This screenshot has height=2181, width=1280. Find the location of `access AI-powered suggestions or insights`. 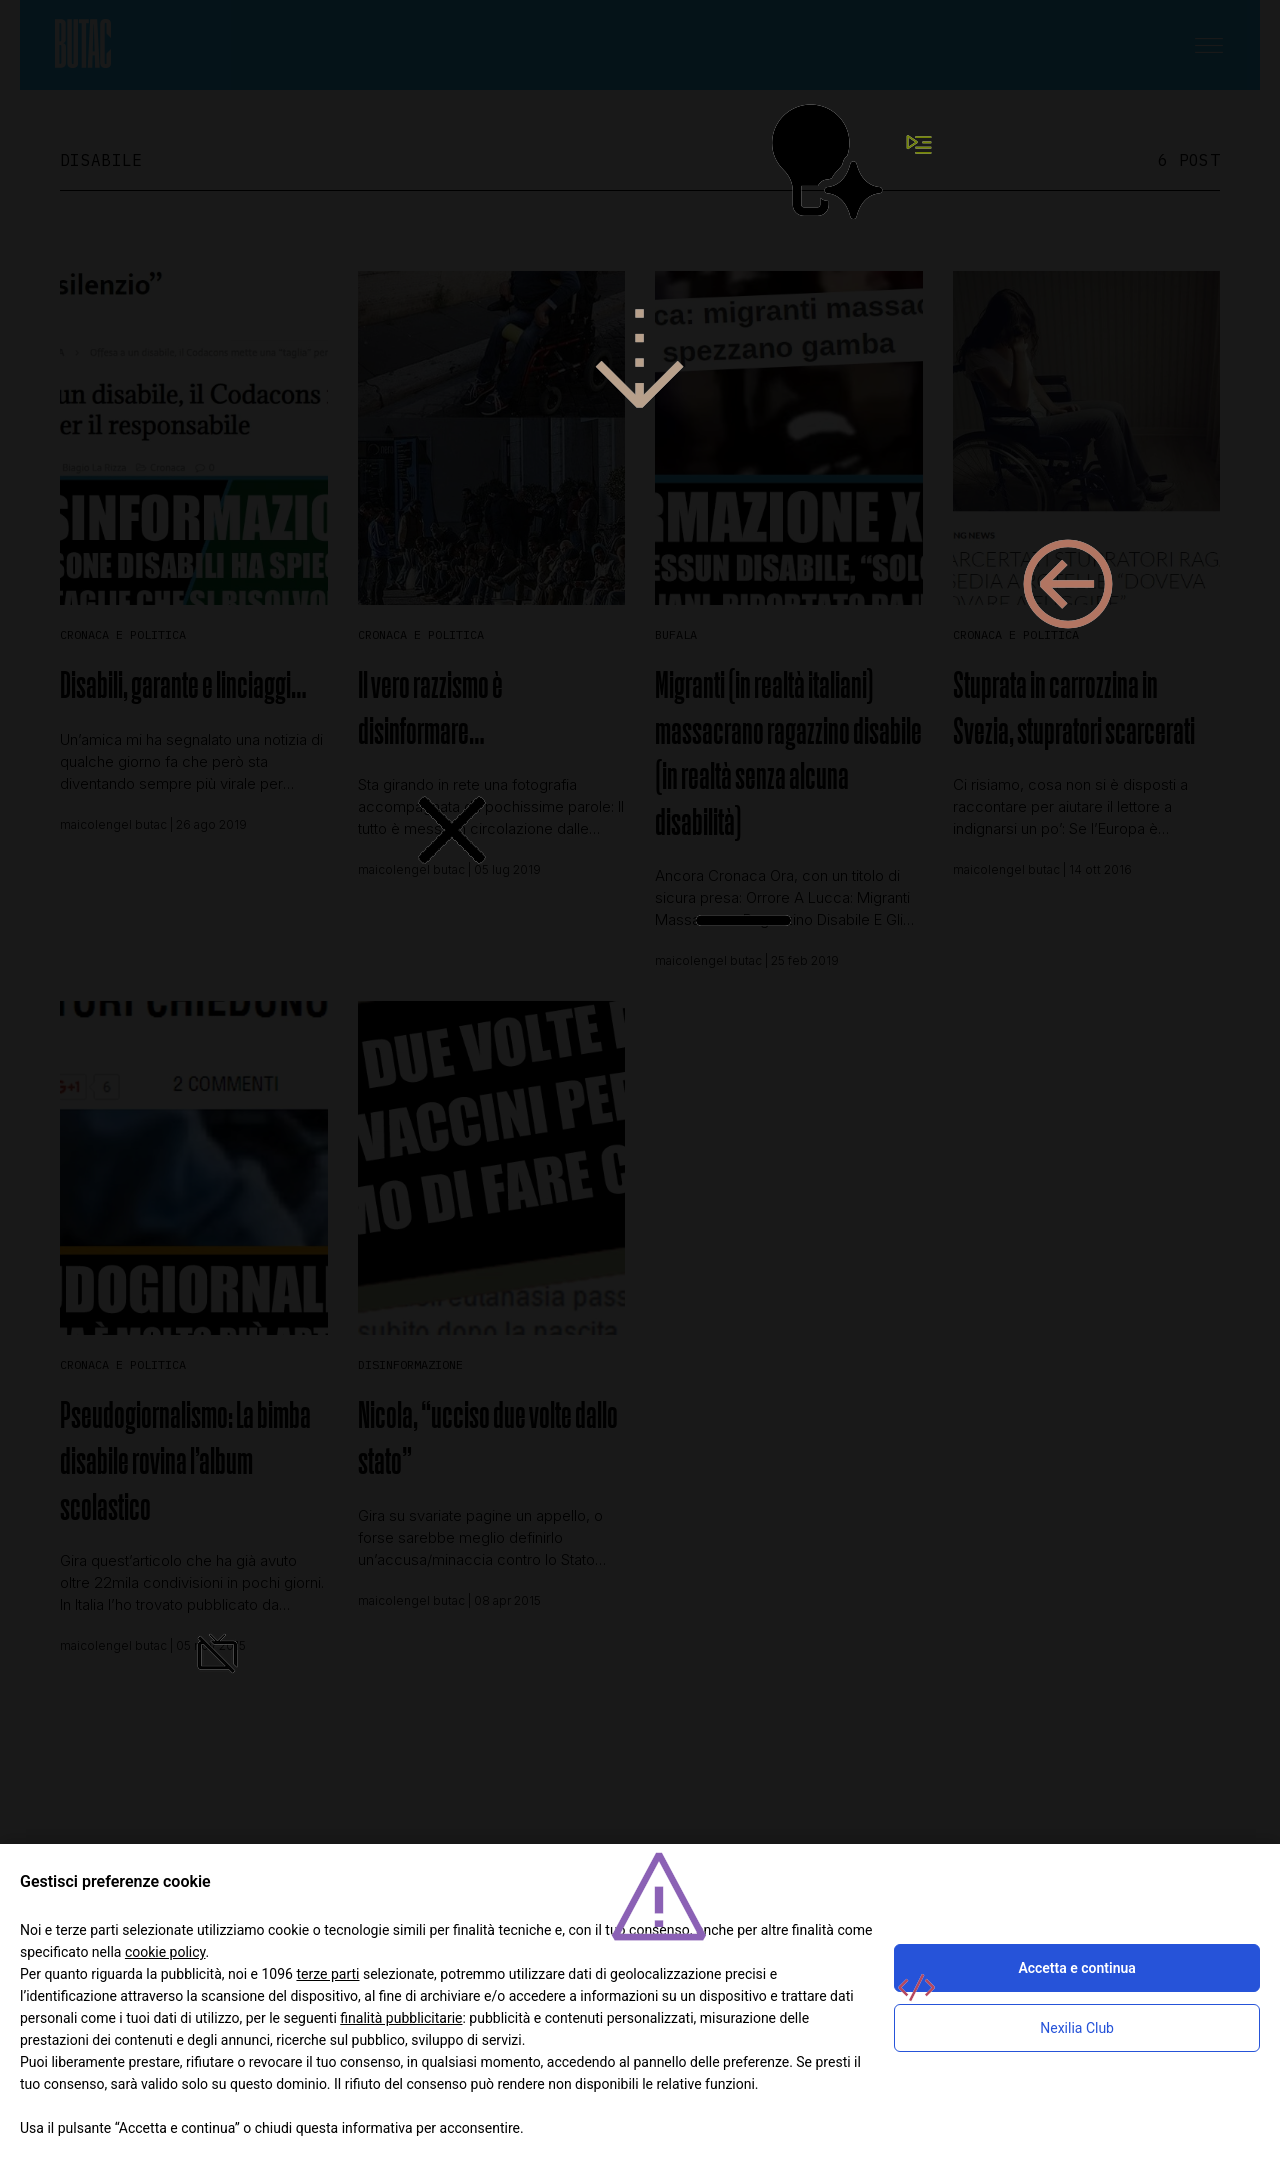

access AI-powered suggestions or insights is located at coordinates (823, 164).